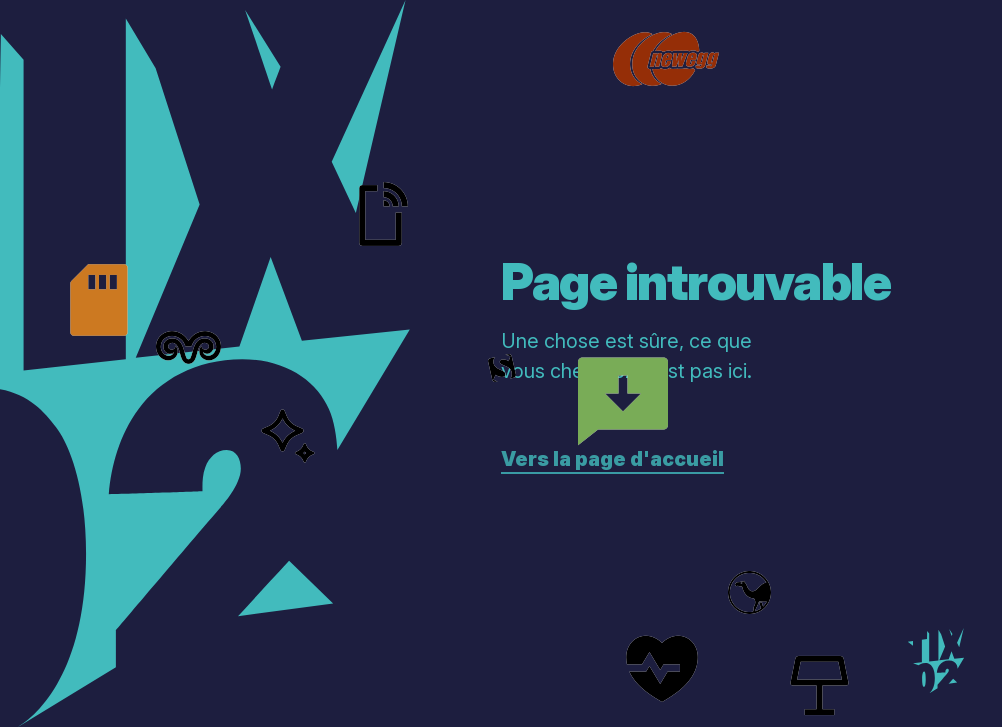 Image resolution: width=1002 pixels, height=727 pixels. I want to click on visit the newegg online store, so click(666, 59).